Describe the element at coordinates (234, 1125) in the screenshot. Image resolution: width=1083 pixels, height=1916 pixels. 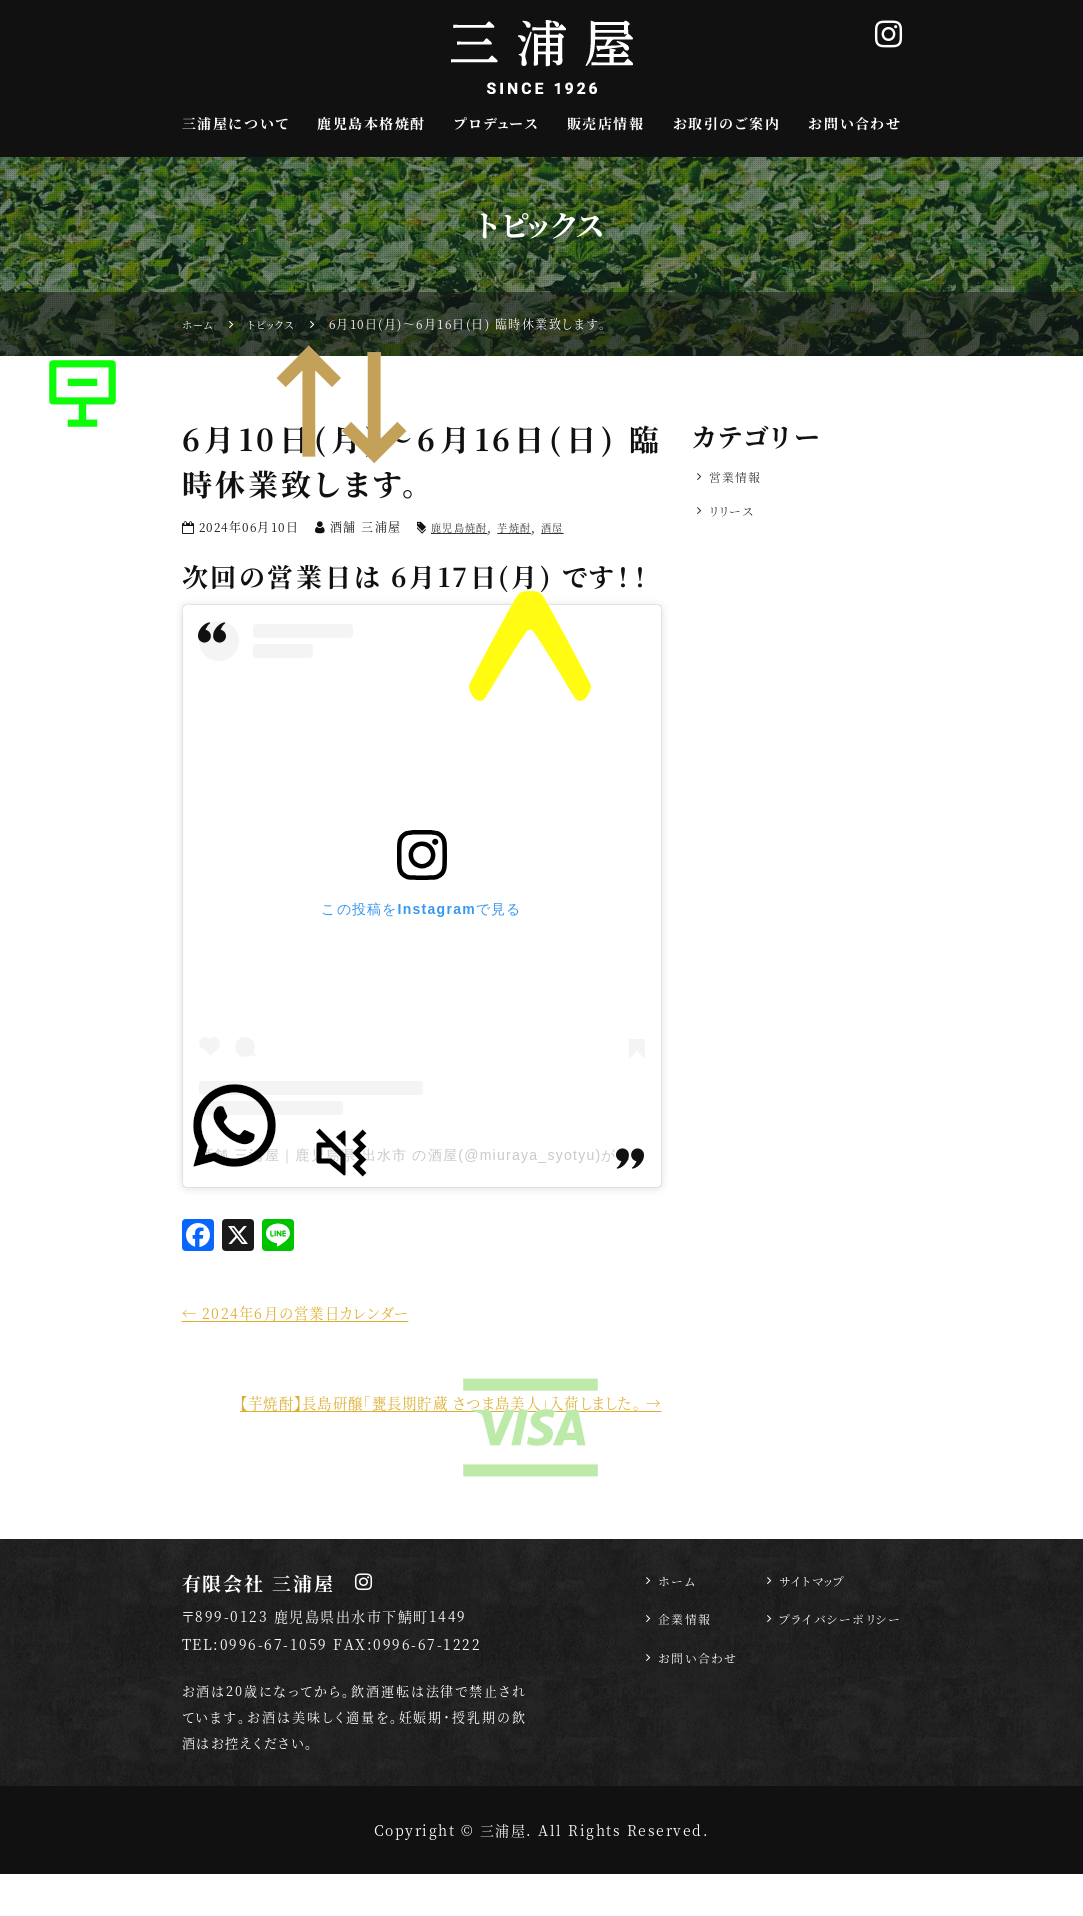
I see `open WhatsApp messaging app` at that location.